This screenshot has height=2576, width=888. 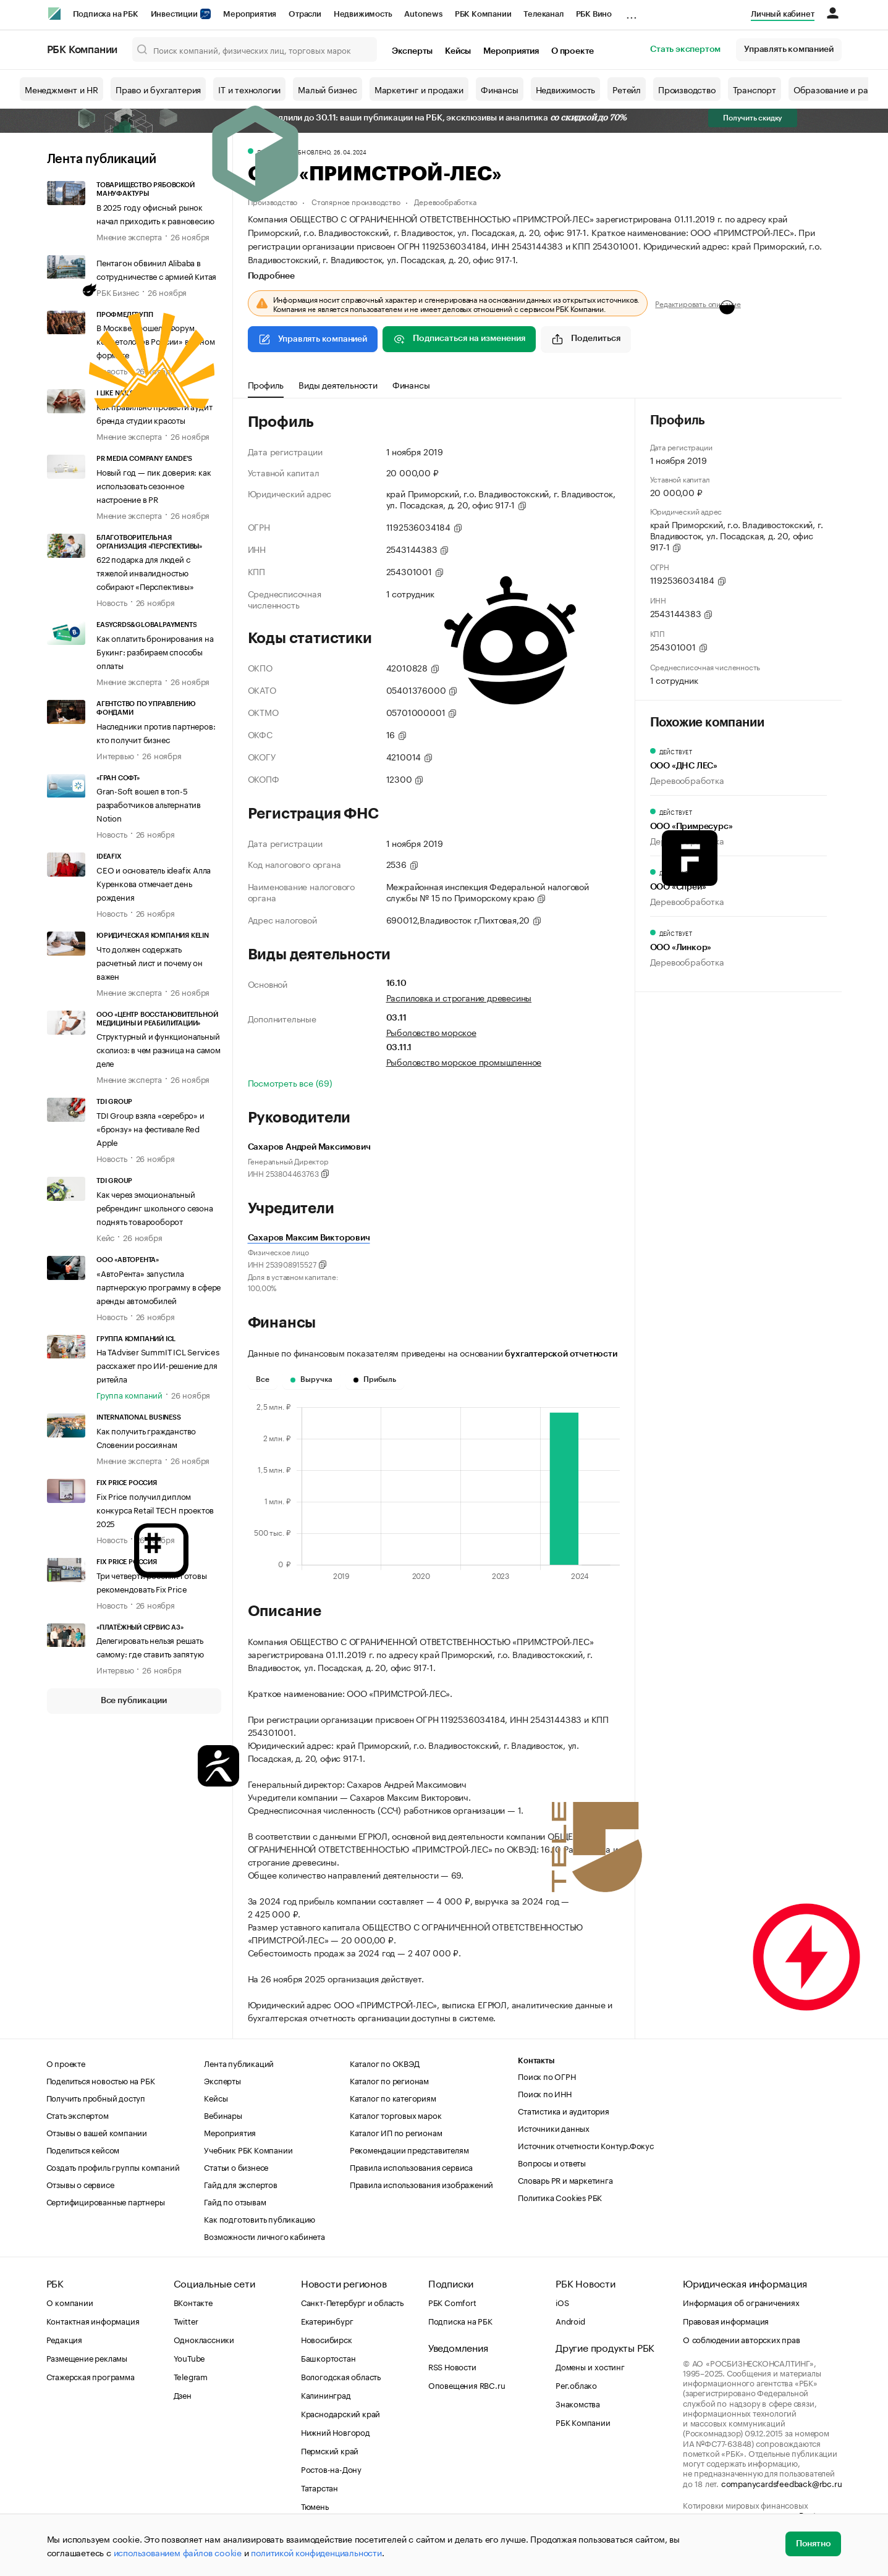 What do you see at coordinates (218, 1766) in the screenshot?
I see `open the Île-de-France Mobilités app` at bounding box center [218, 1766].